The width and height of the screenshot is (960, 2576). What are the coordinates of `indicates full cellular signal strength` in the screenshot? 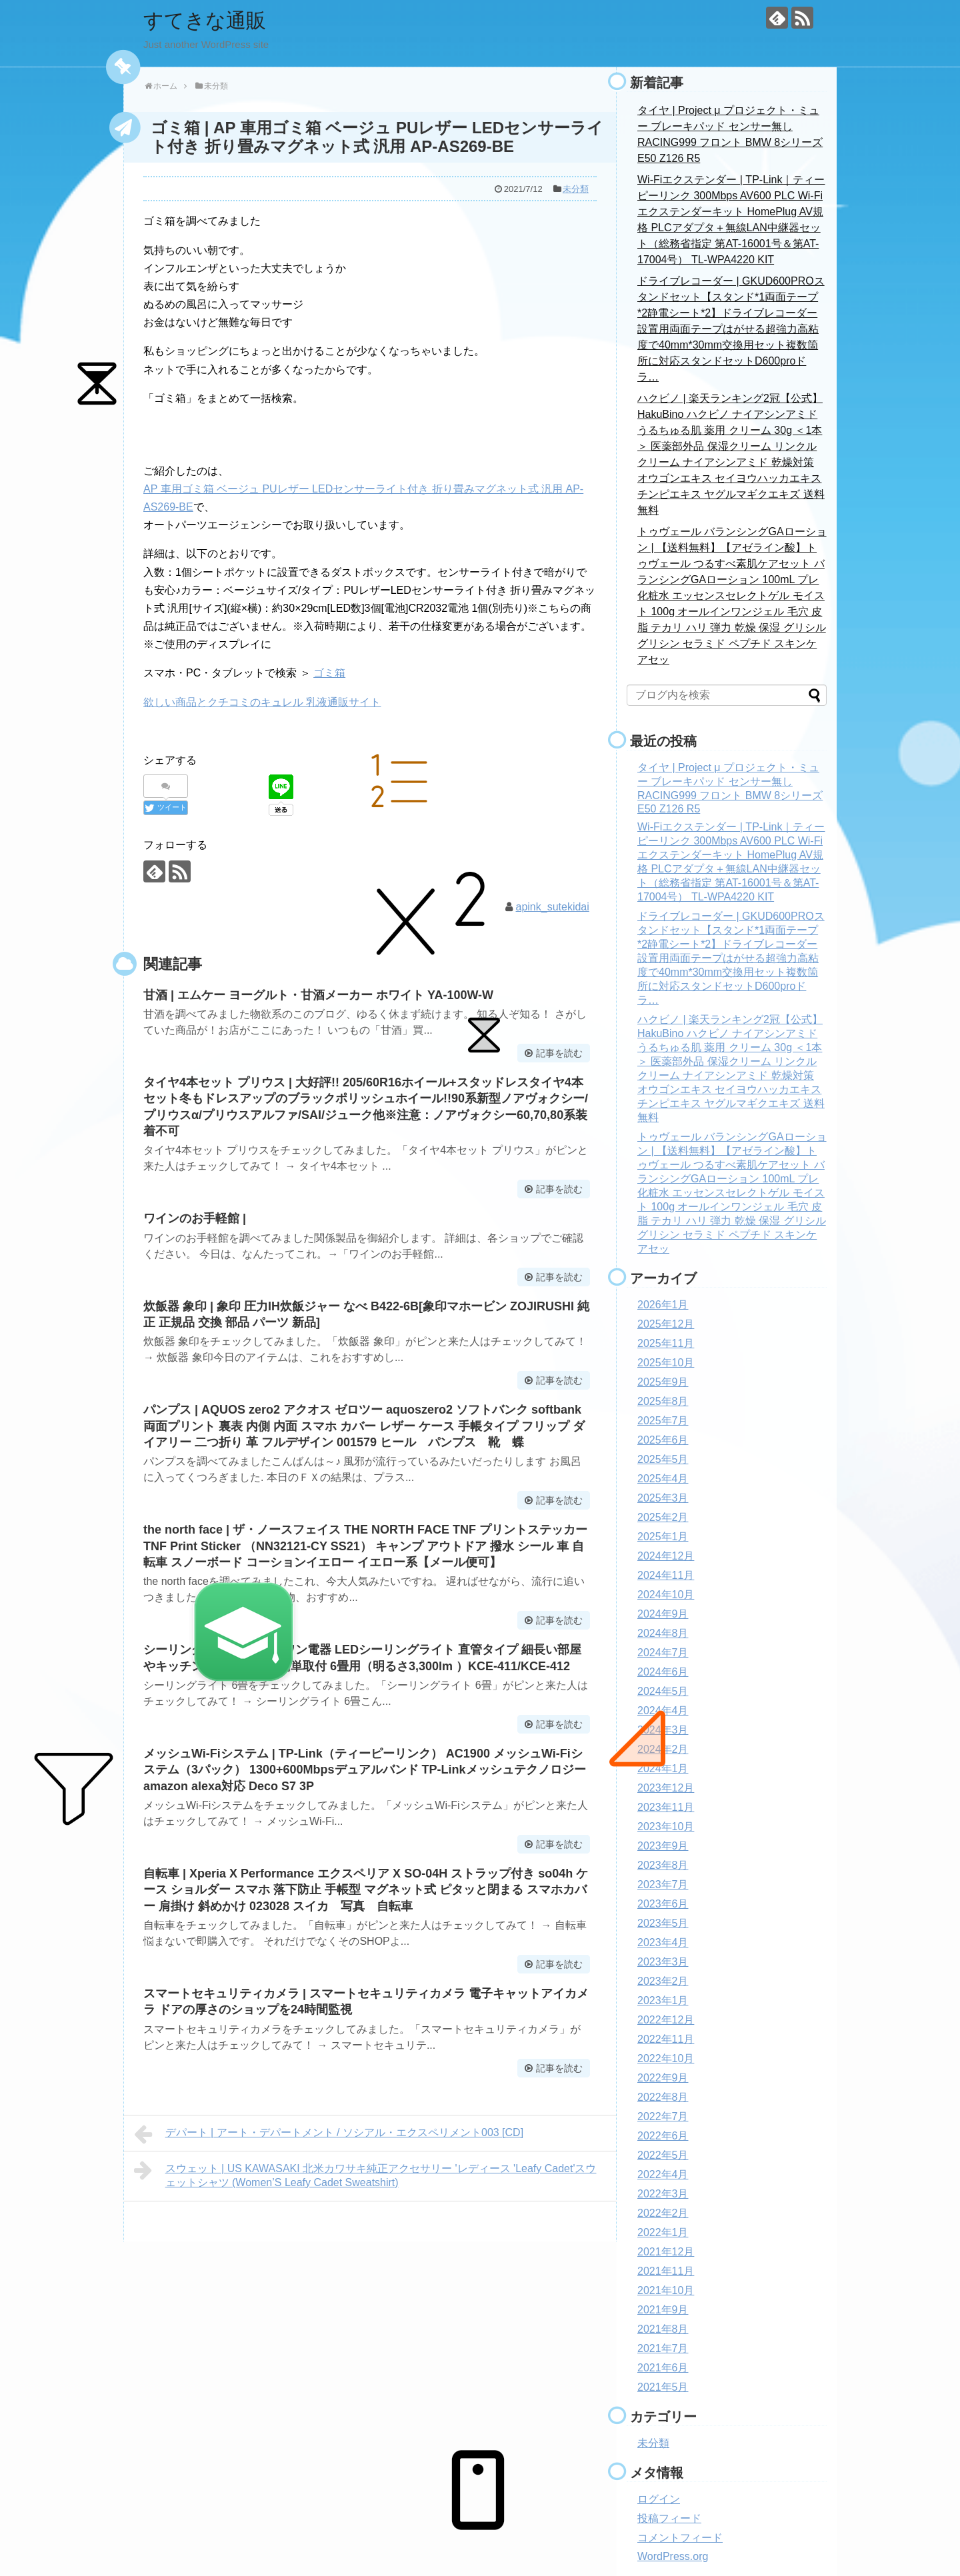 It's located at (642, 1741).